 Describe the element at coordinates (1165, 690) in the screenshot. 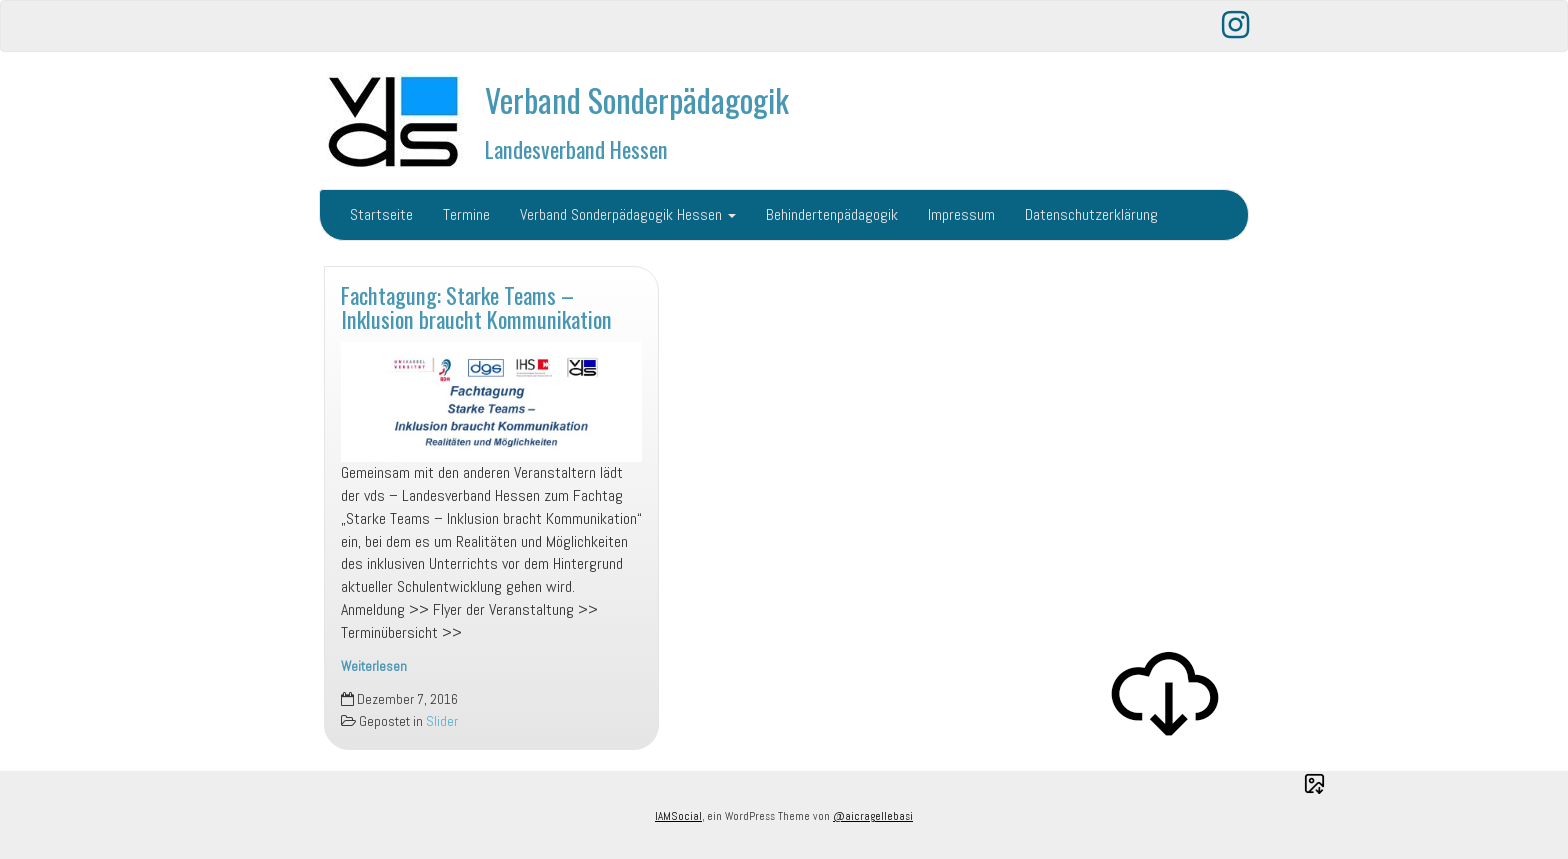

I see `download file from cloud storage` at that location.